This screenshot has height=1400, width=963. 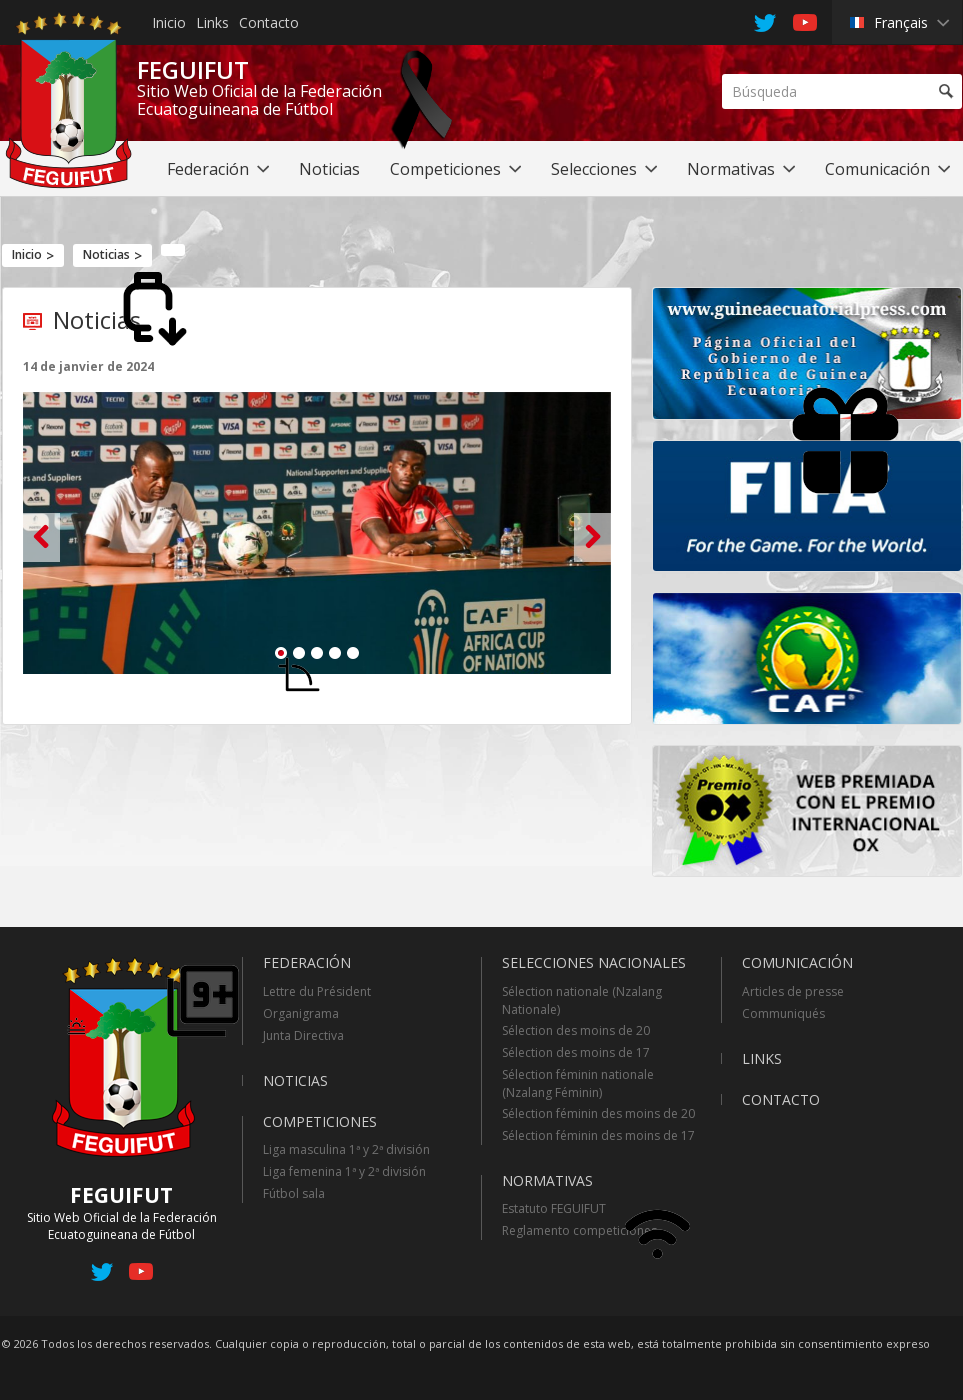 I want to click on measure or adjust angle in a design tool, so click(x=297, y=676).